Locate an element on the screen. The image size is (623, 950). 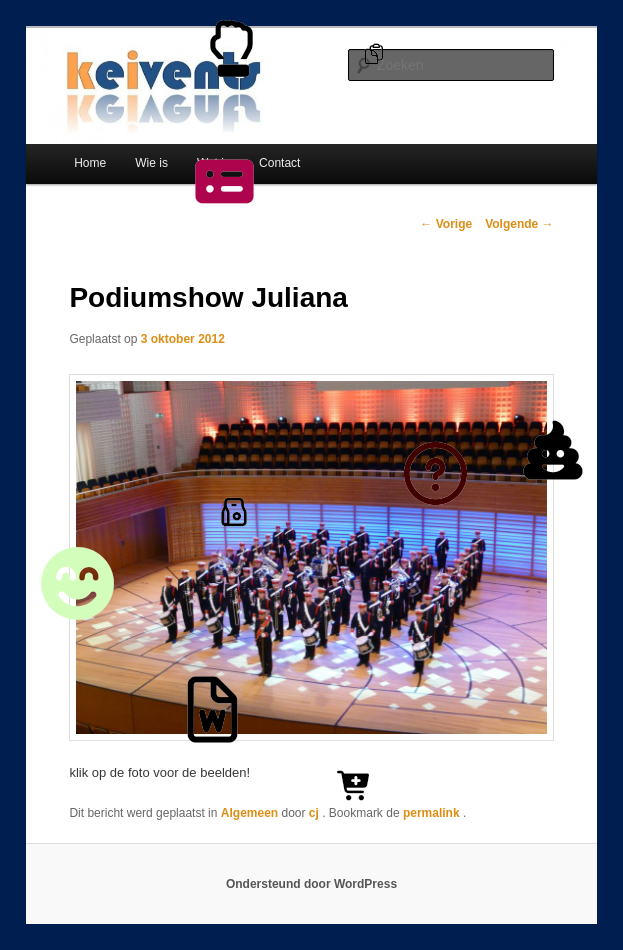
view list or menu items is located at coordinates (224, 181).